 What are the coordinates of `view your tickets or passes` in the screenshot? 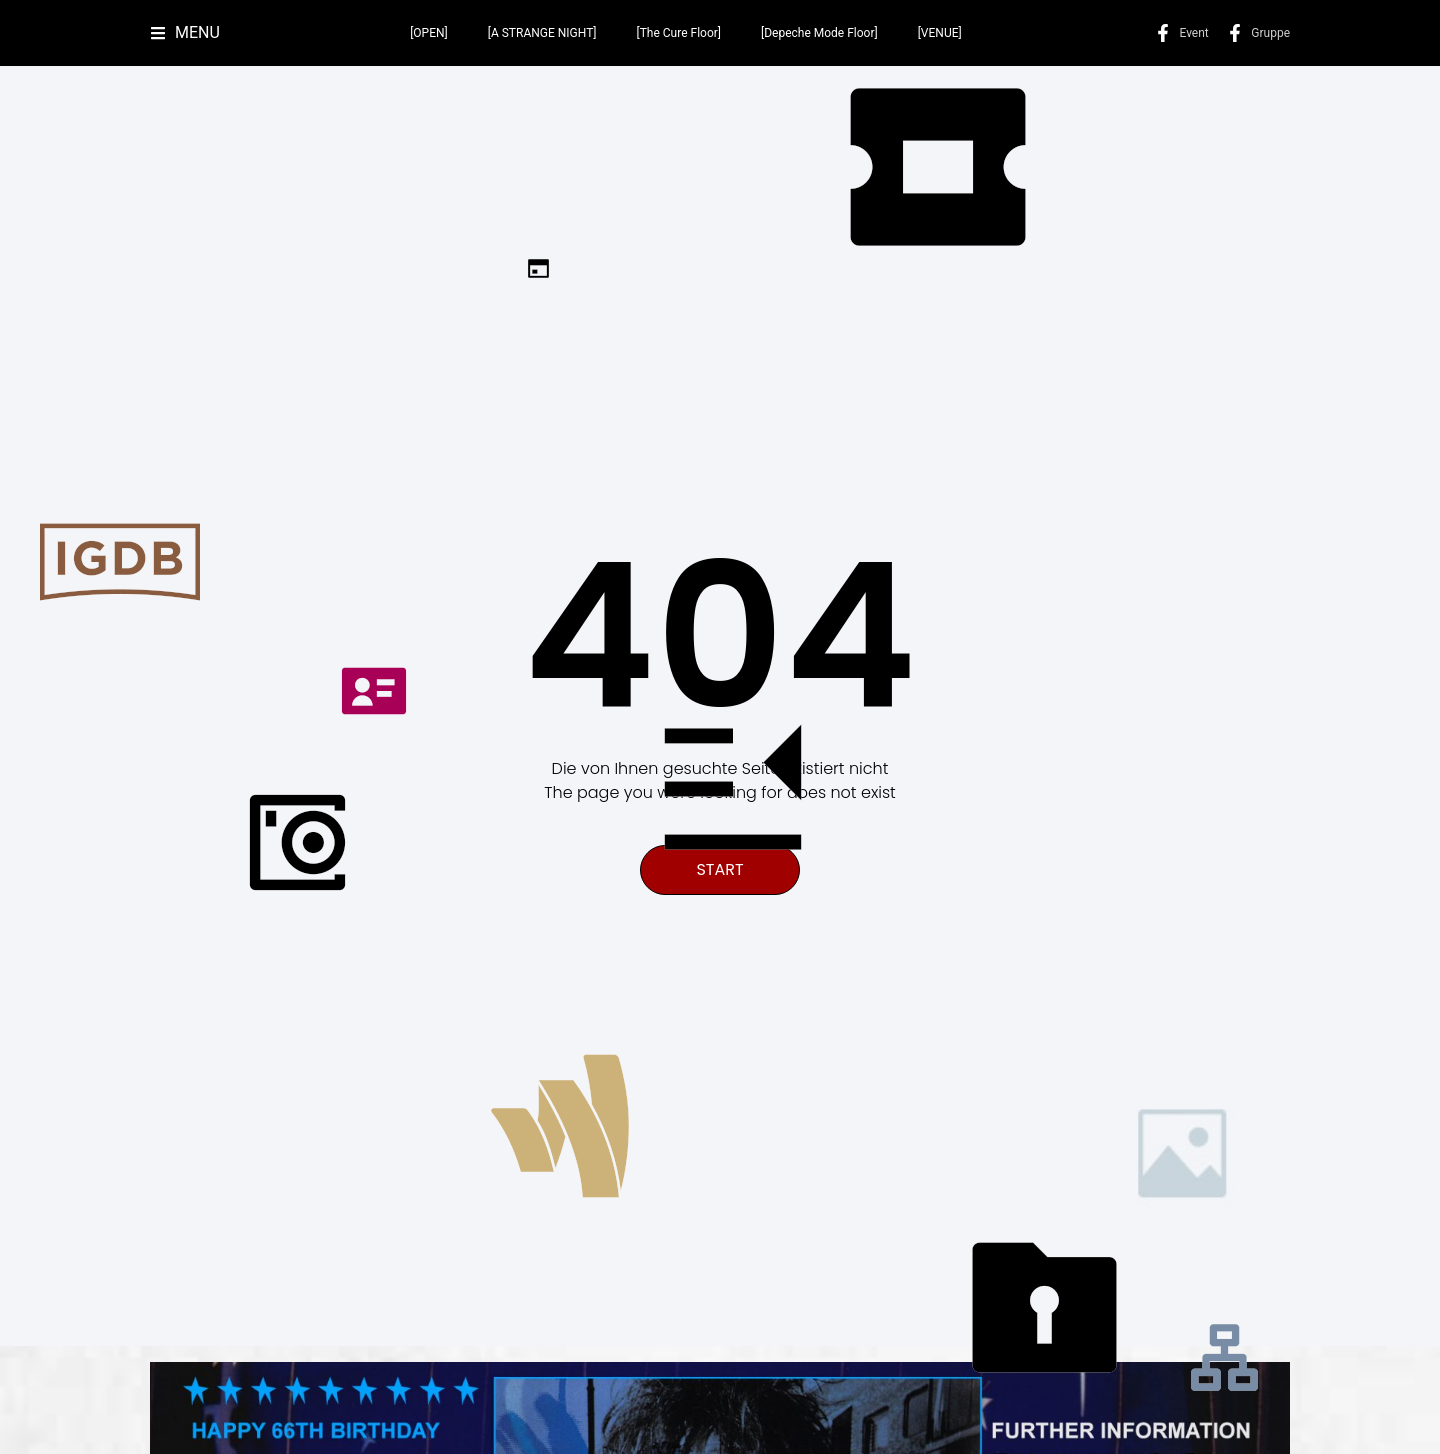 It's located at (938, 167).